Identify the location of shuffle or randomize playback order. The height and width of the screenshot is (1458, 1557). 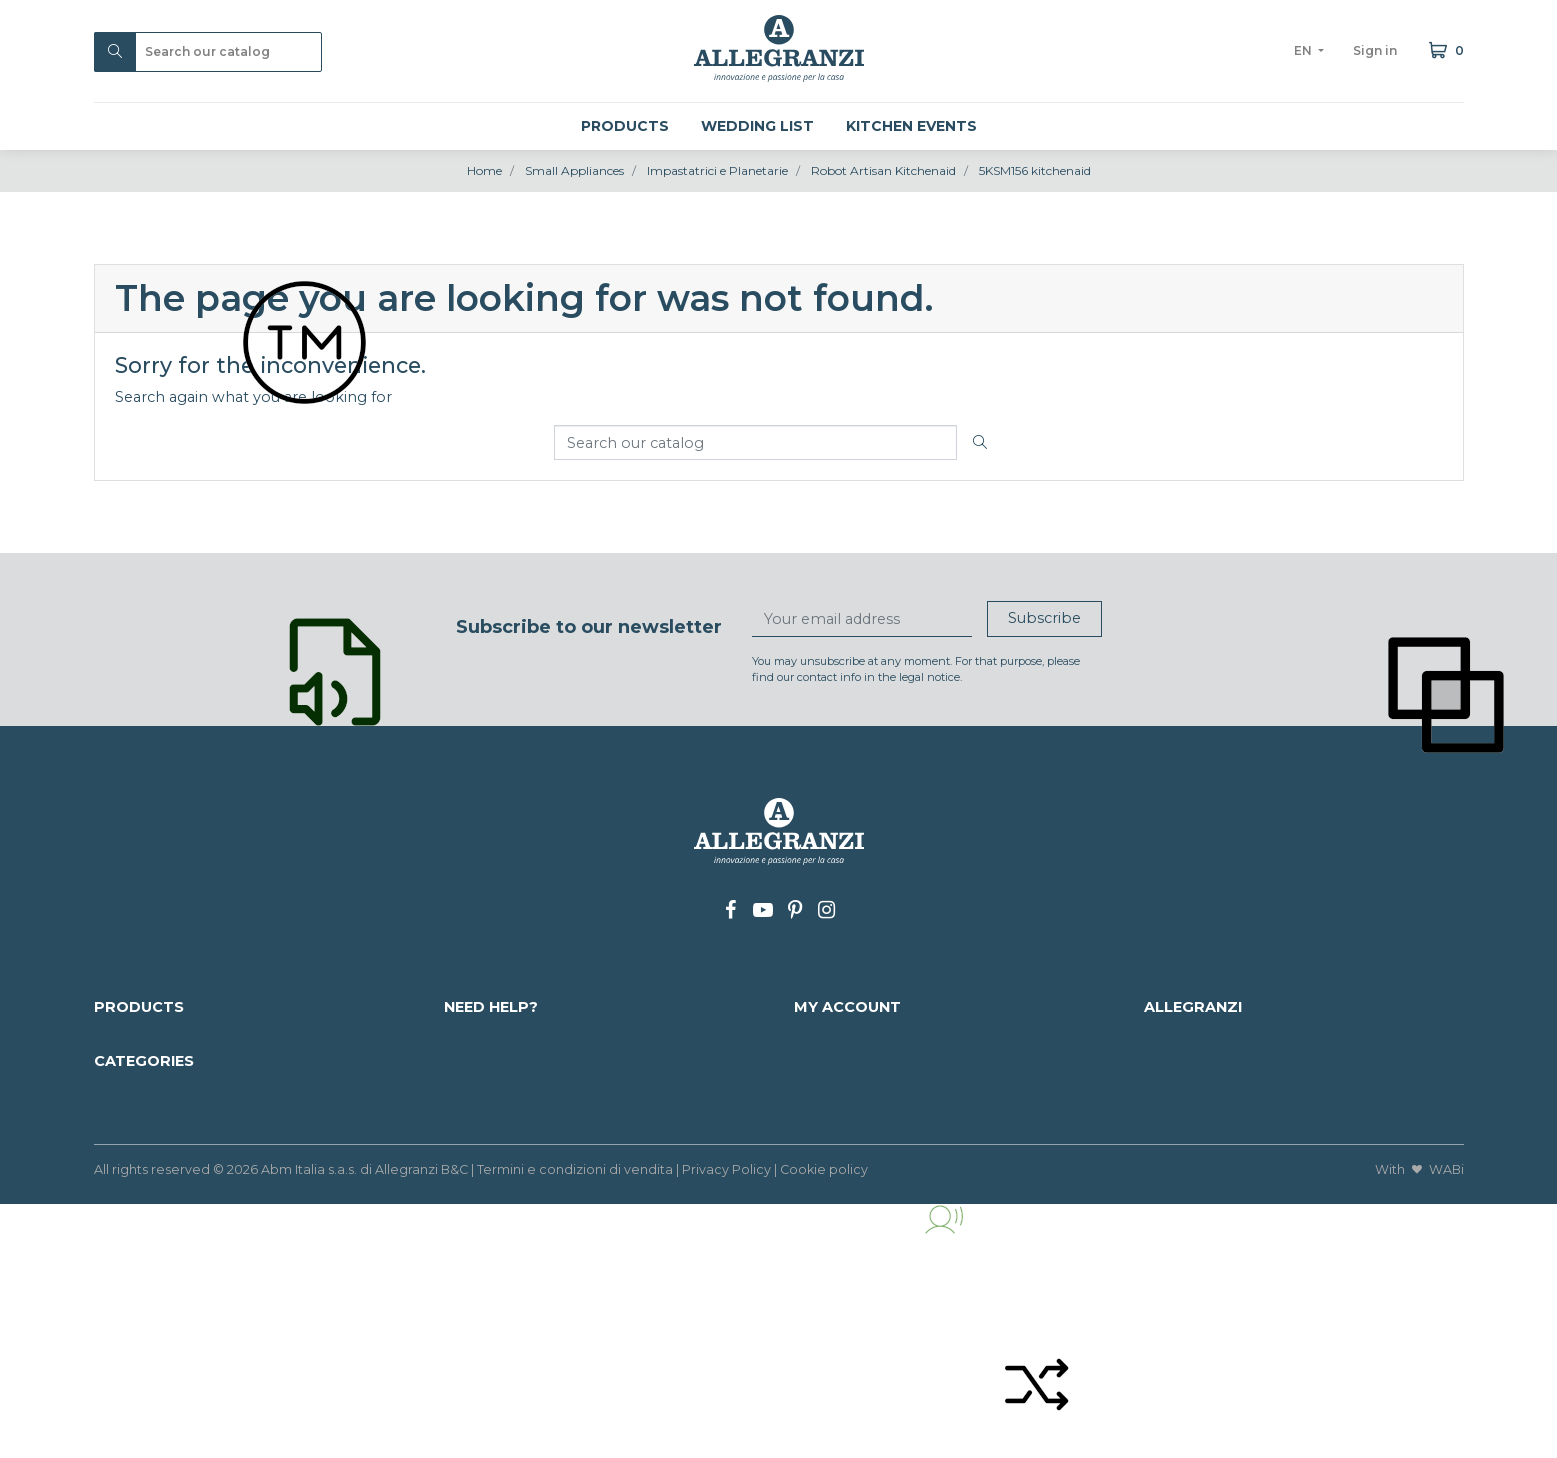
(1035, 1384).